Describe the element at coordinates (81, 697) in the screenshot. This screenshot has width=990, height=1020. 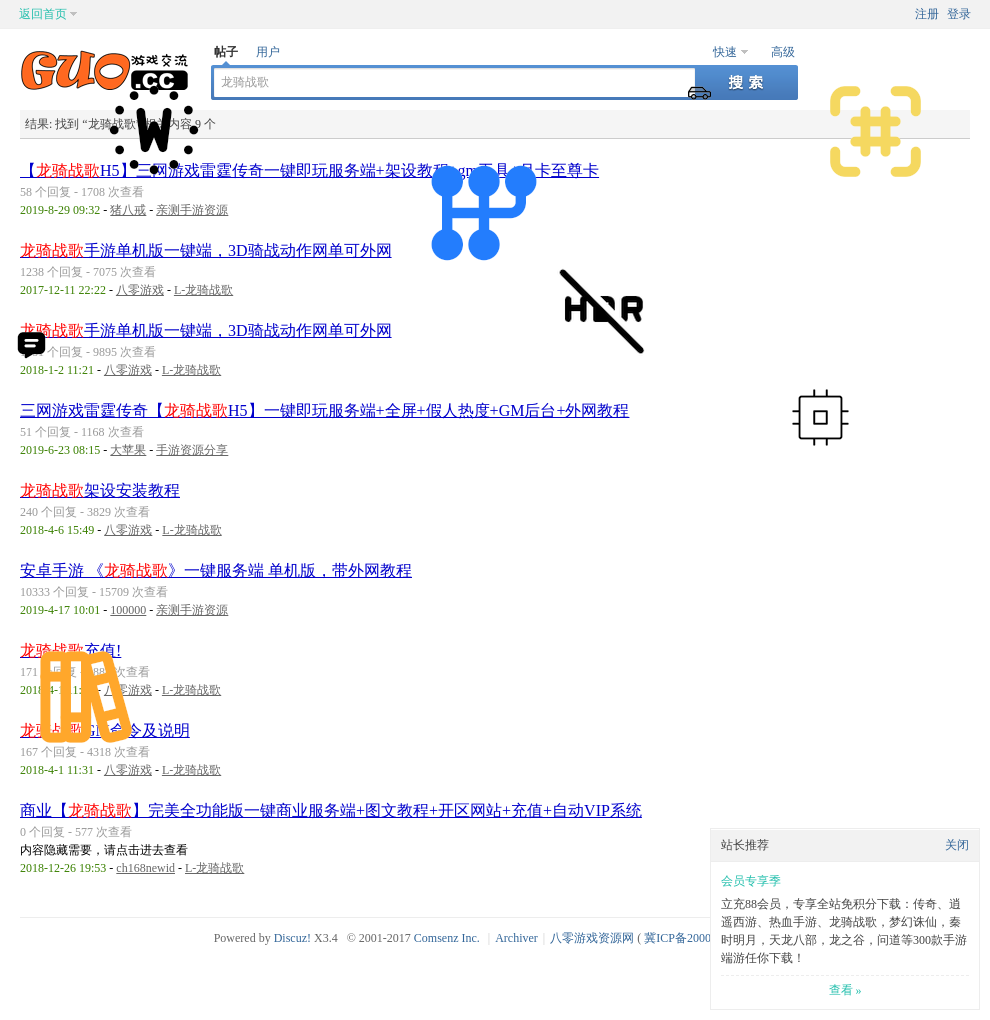
I see `access your library or book collection` at that location.